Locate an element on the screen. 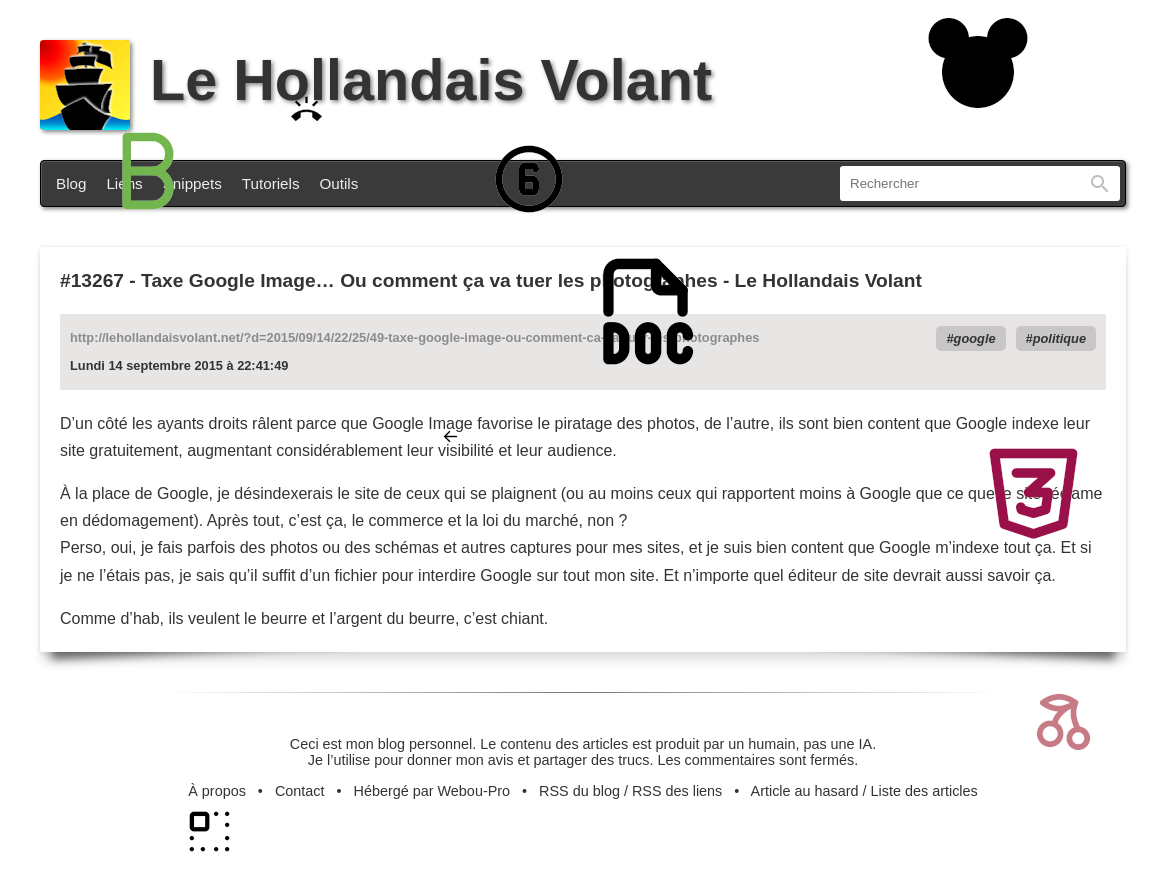 This screenshot has height=872, width=1166. align content to top-left corner is located at coordinates (209, 831).